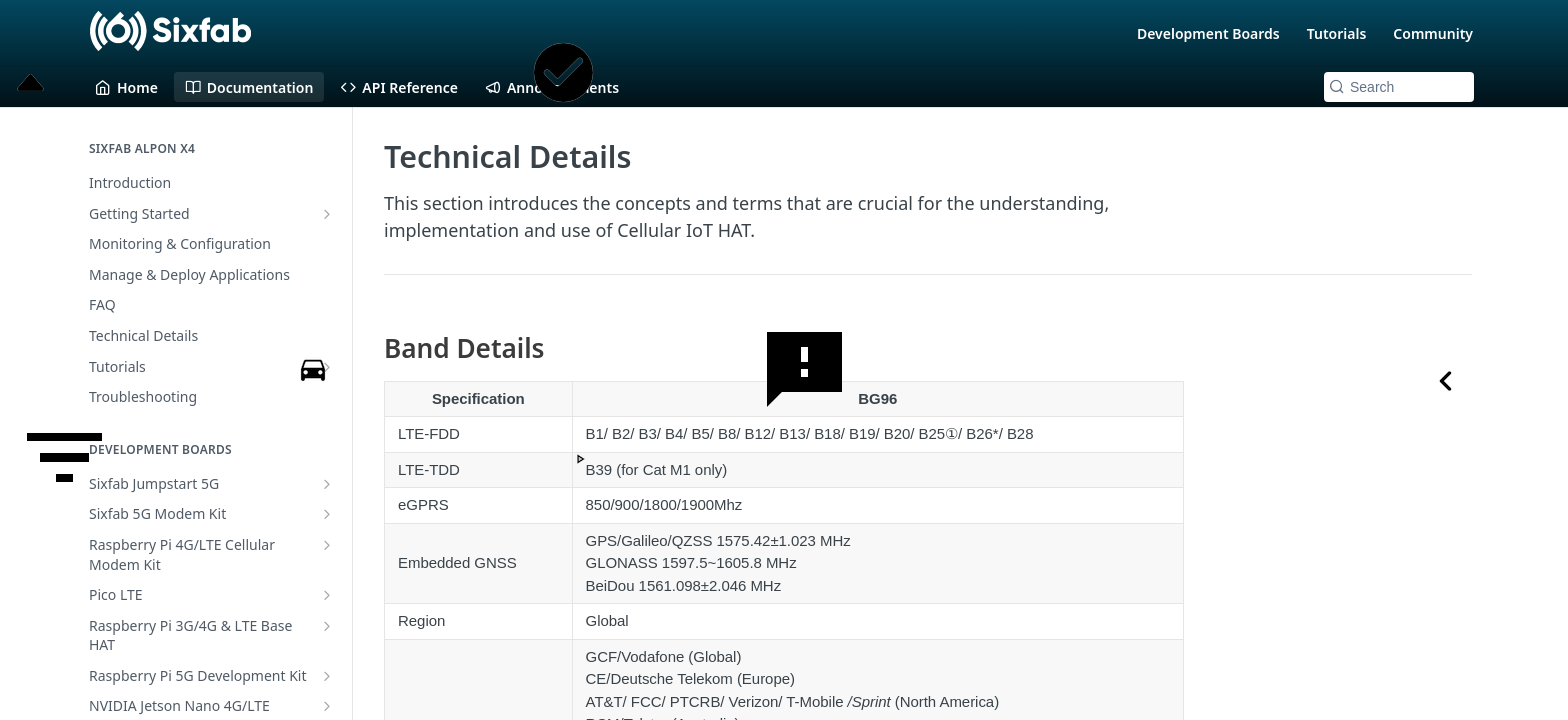 The height and width of the screenshot is (720, 1568). What do you see at coordinates (563, 72) in the screenshot?
I see `indicates a completed or successful action` at bounding box center [563, 72].